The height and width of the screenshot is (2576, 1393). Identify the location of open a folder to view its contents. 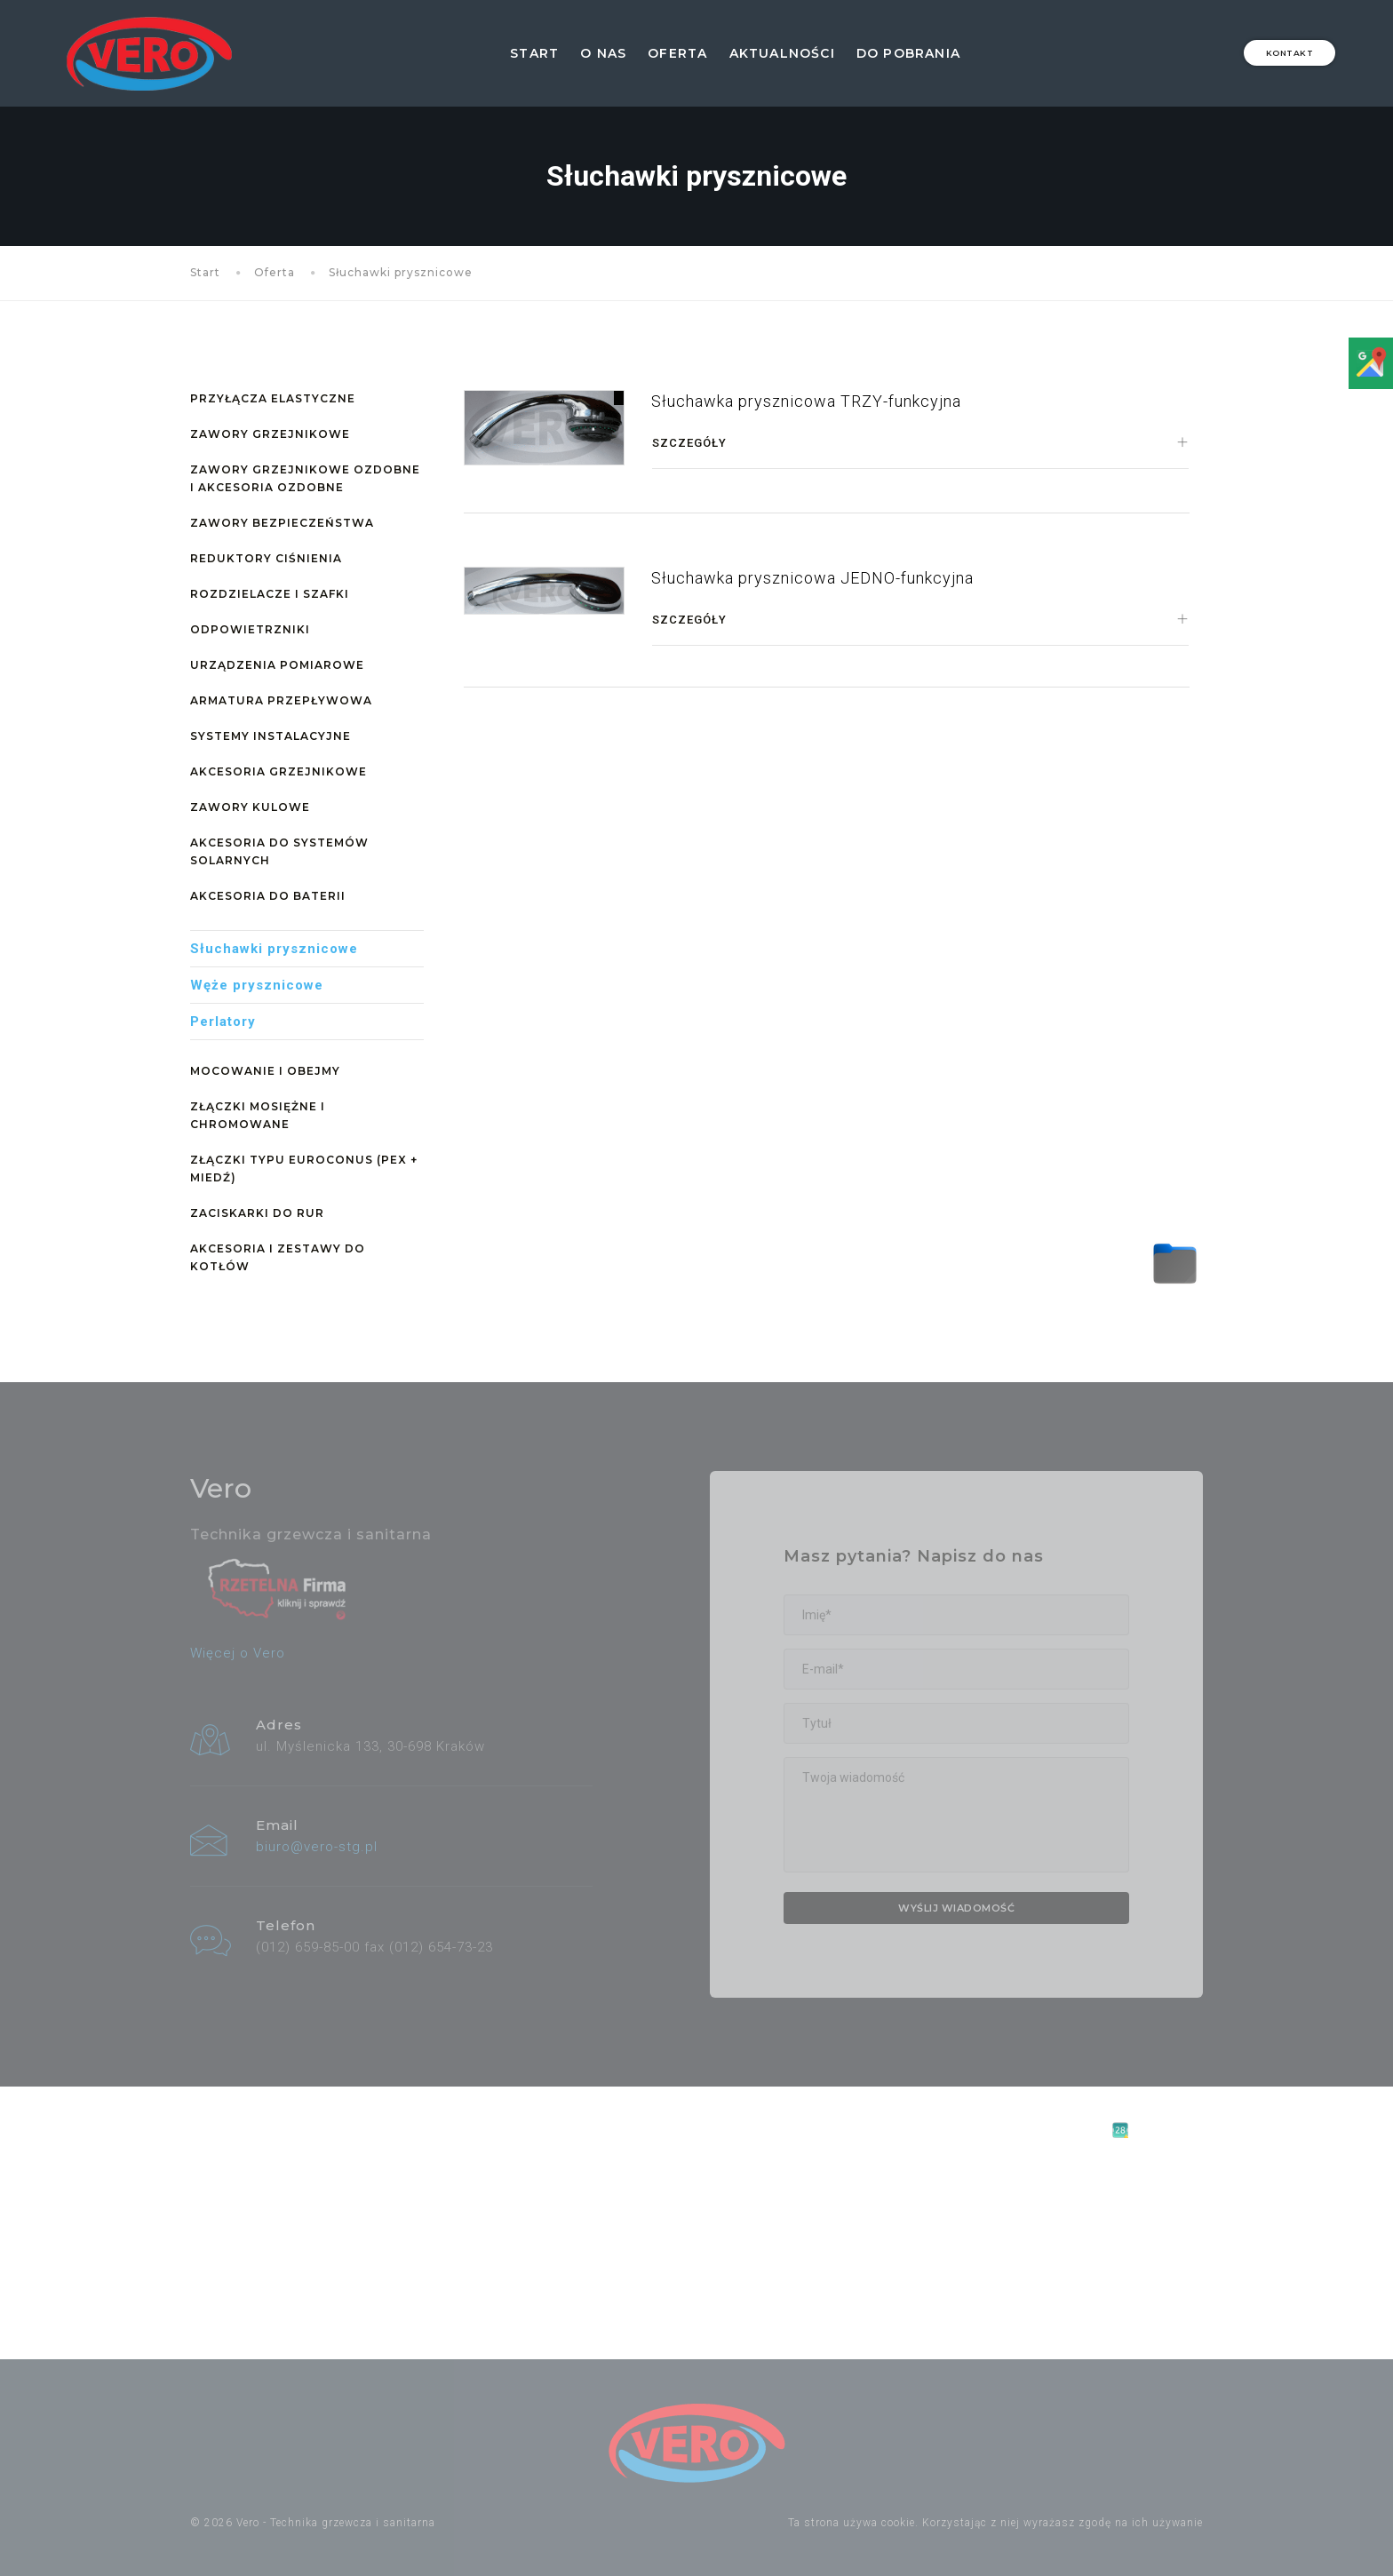
(1174, 1263).